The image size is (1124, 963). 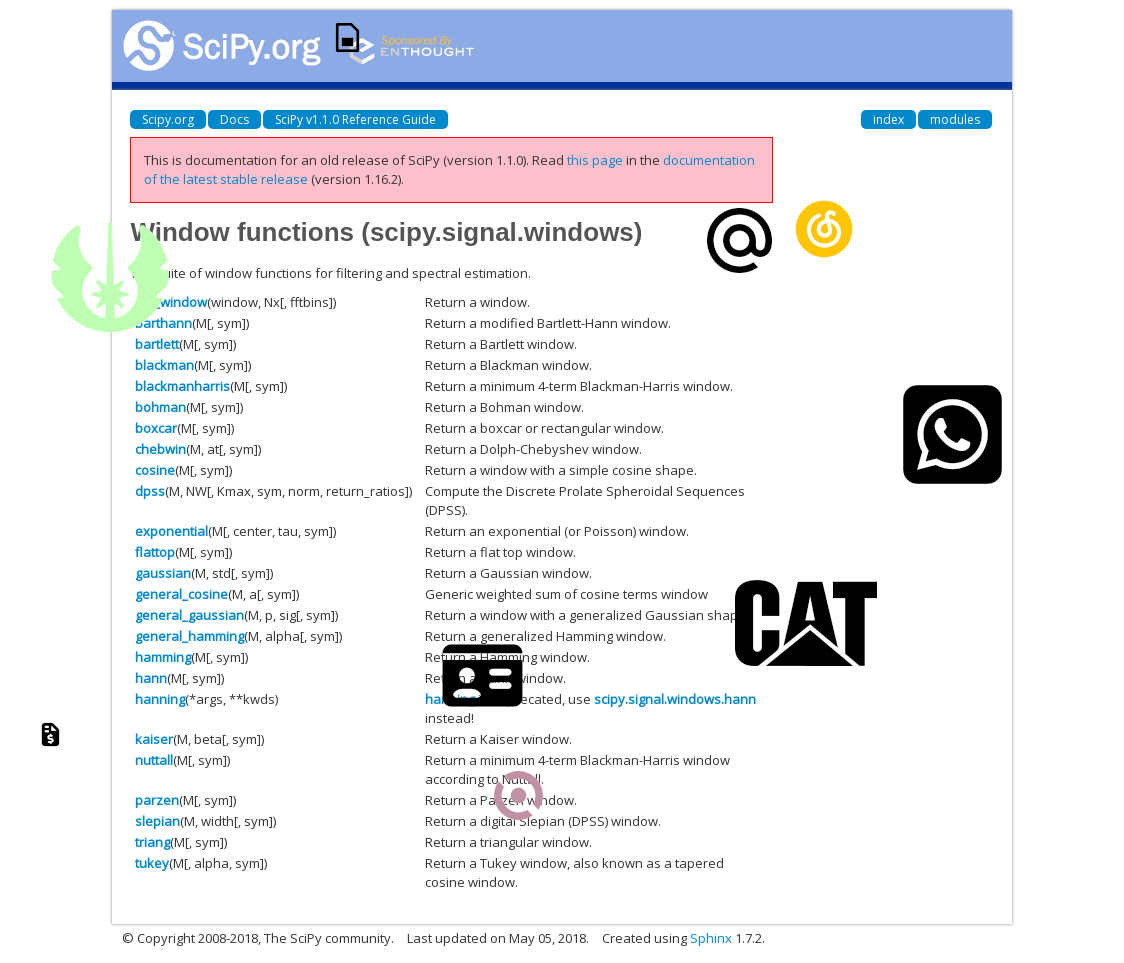 What do you see at coordinates (50, 734) in the screenshot?
I see `view invoice or billing document` at bounding box center [50, 734].